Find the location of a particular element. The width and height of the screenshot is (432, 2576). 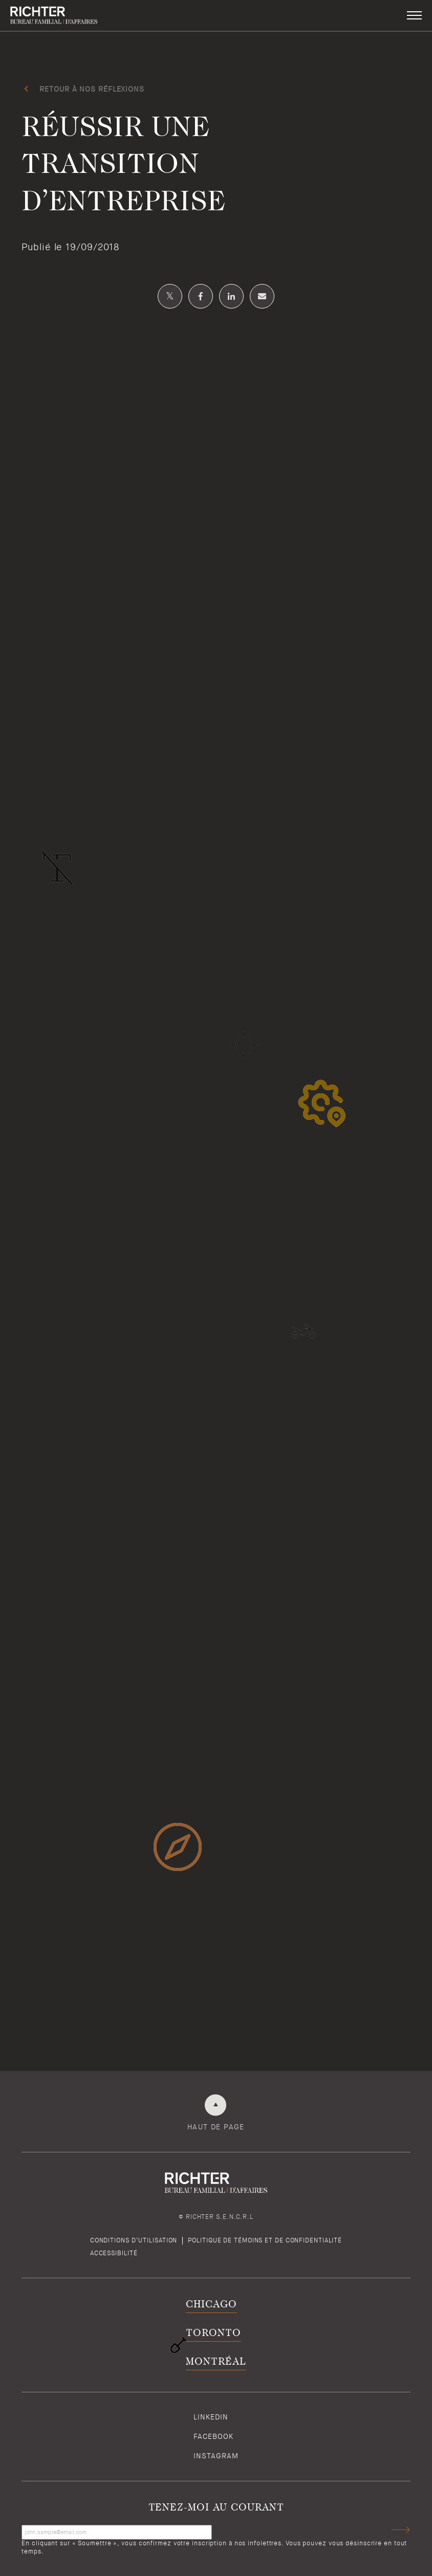

access gardening or landscaping tools is located at coordinates (179, 2345).